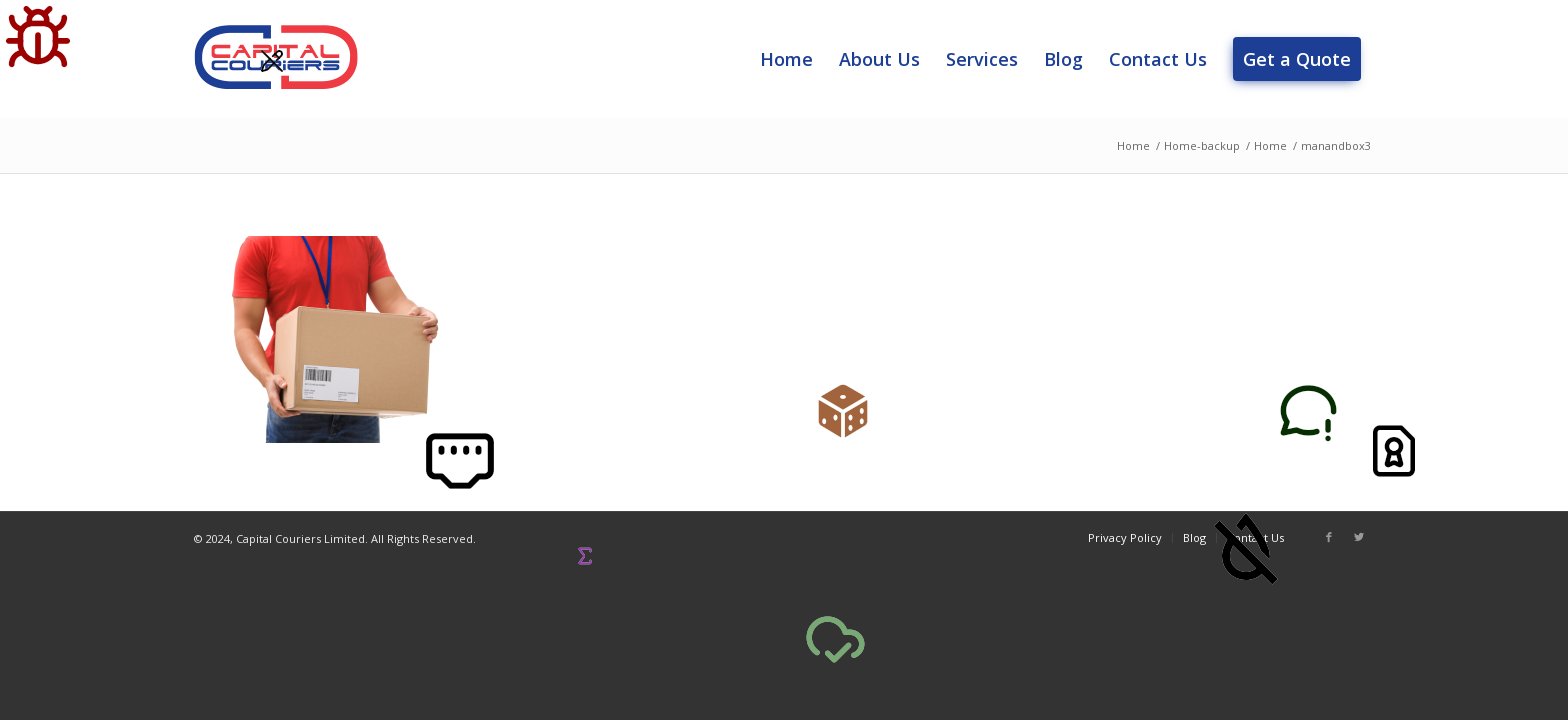 This screenshot has width=1568, height=720. I want to click on report a bug or issue, so click(38, 38).